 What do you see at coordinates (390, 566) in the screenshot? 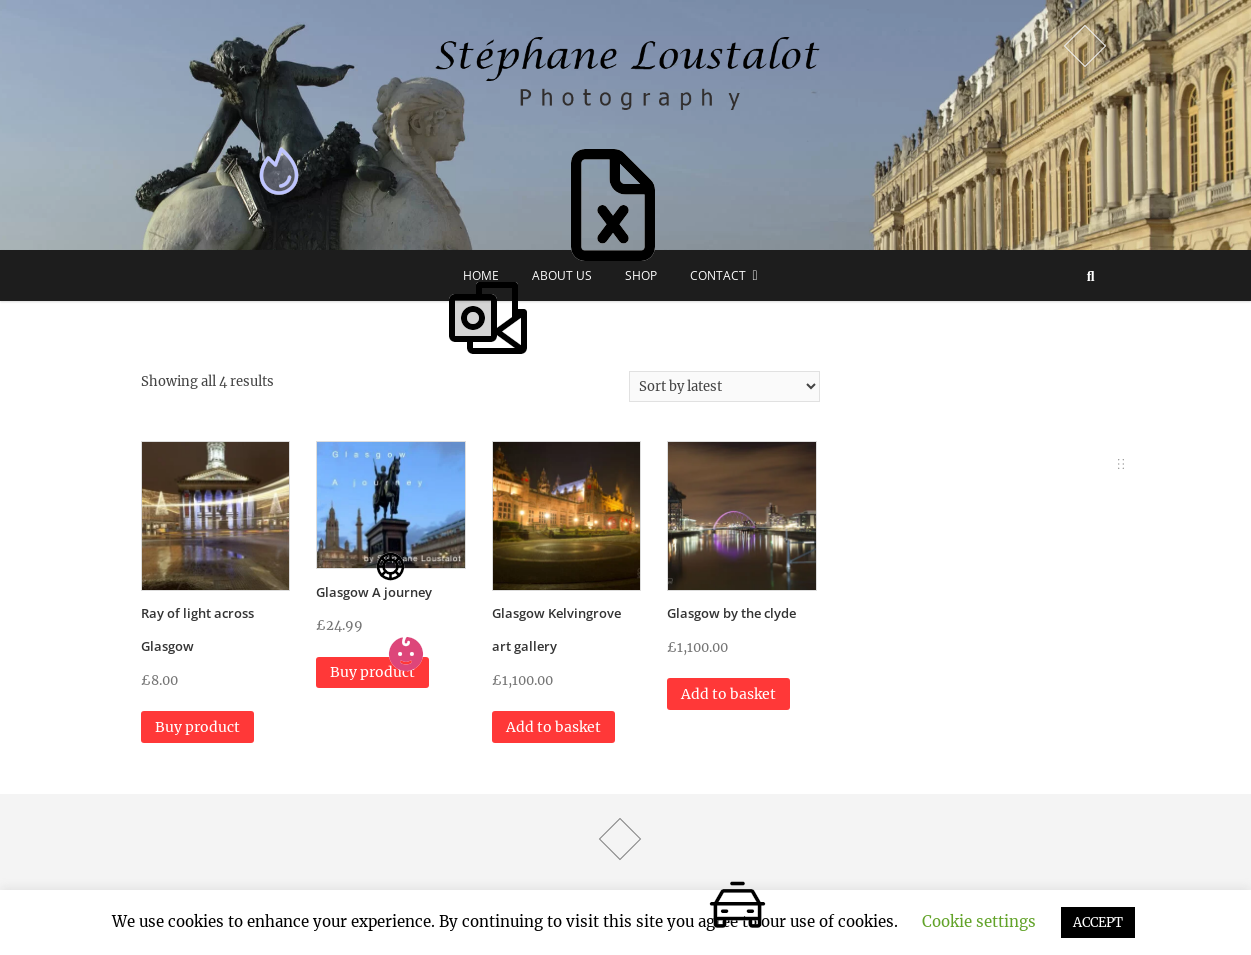
I see `open VSCO photo editing app` at bounding box center [390, 566].